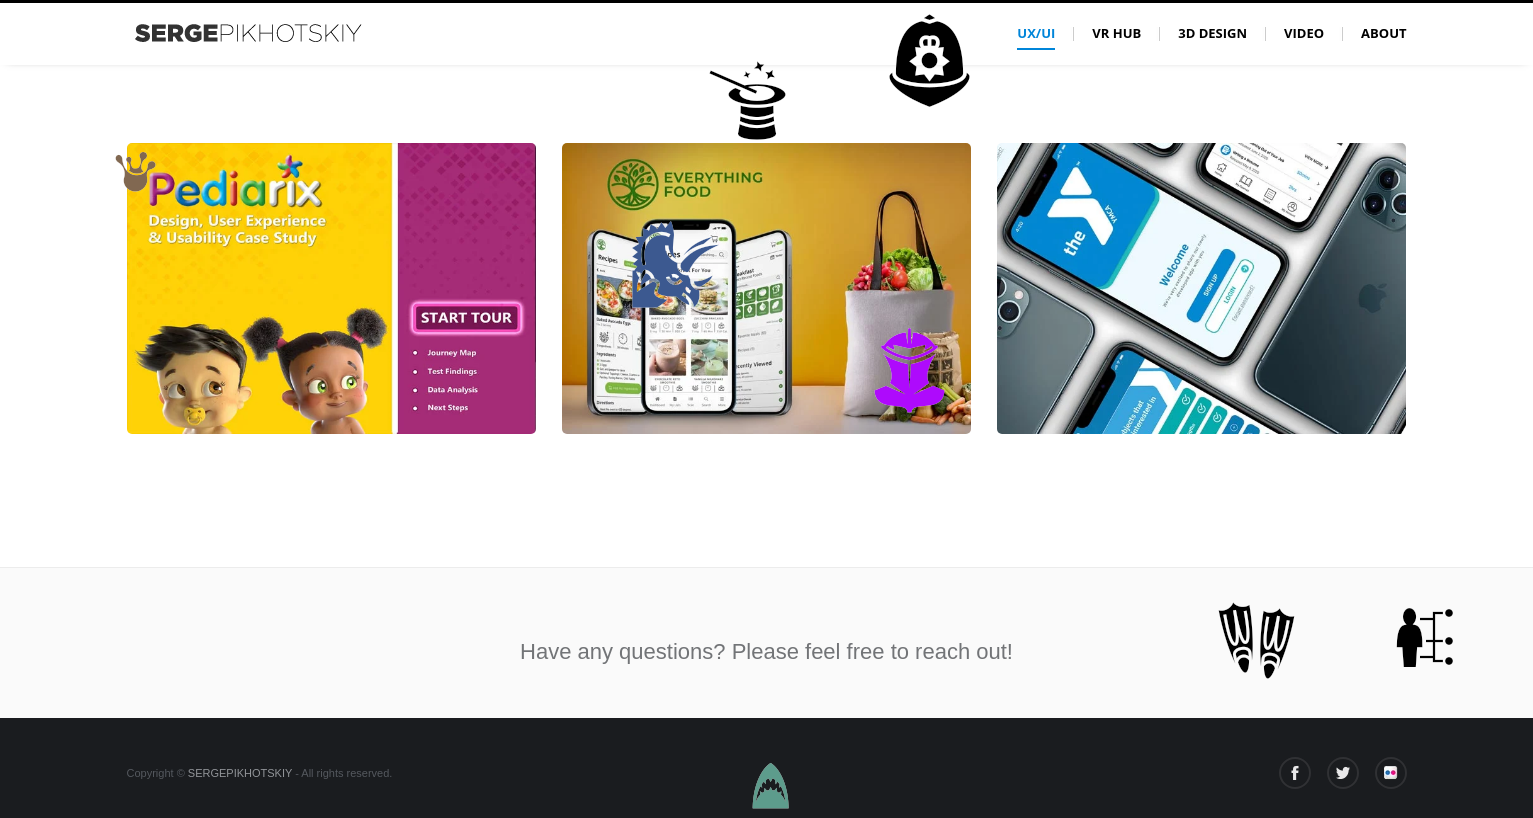 The image size is (1533, 818). I want to click on view character skills or abilities, so click(1426, 637).